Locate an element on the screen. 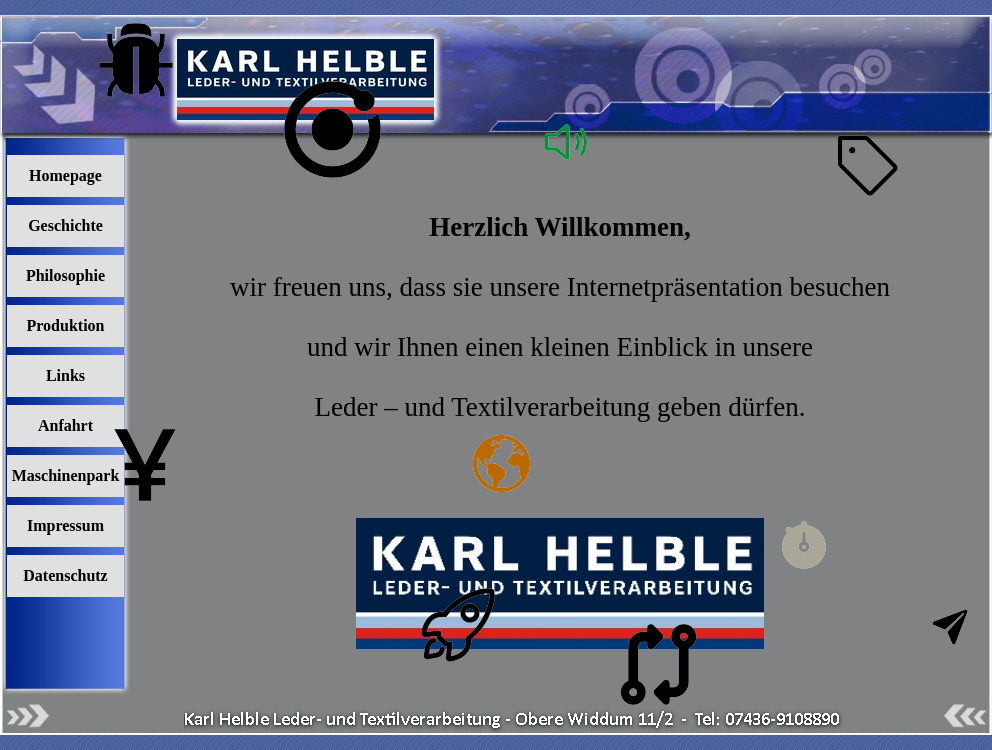 The height and width of the screenshot is (750, 992). report a bug or issue is located at coordinates (136, 60).